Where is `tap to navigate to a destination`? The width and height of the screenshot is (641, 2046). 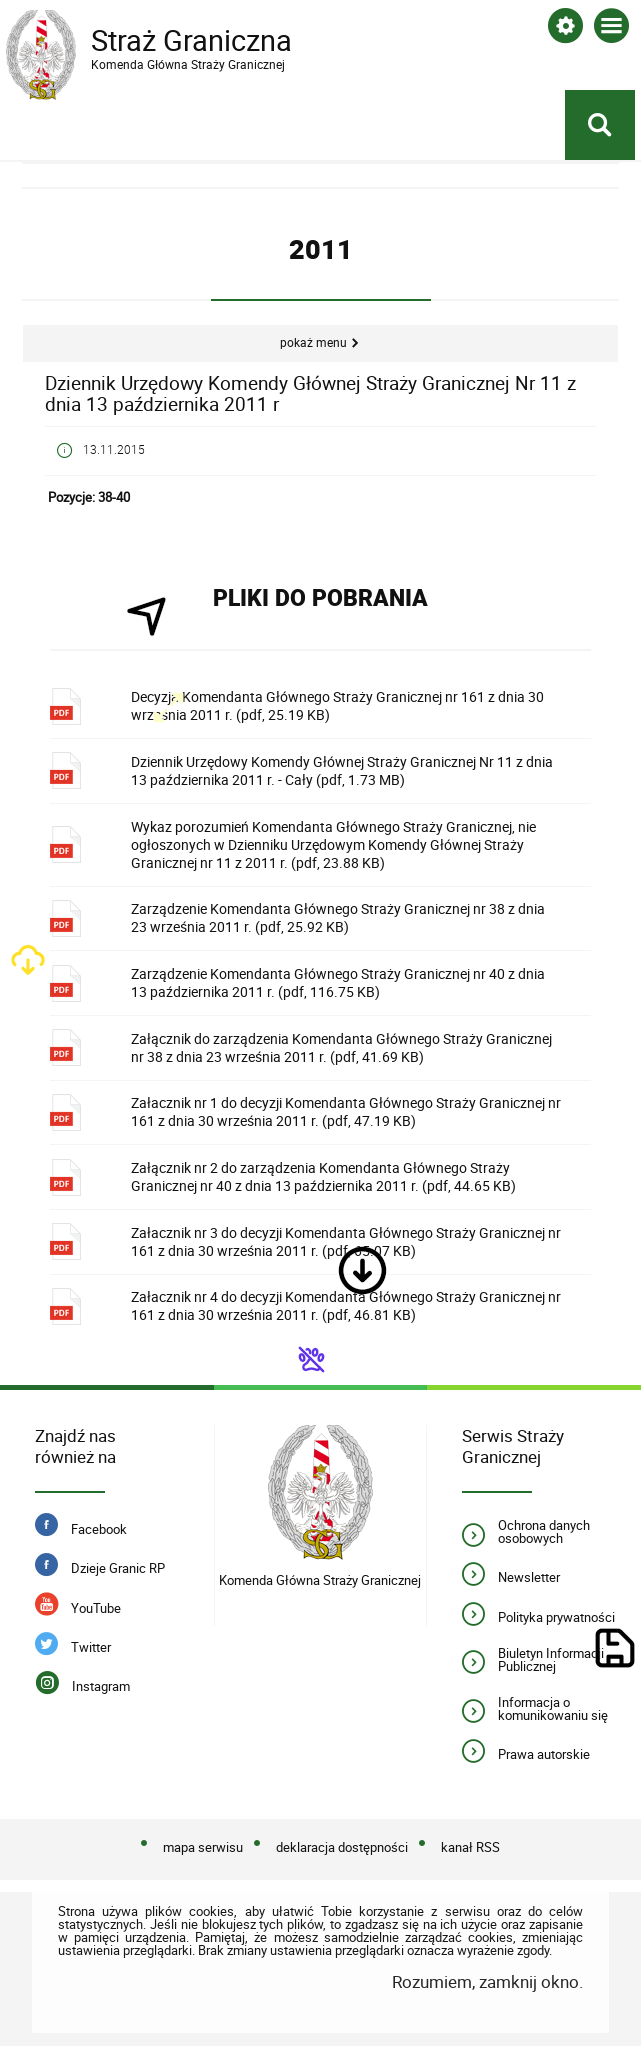 tap to navigate to a destination is located at coordinates (148, 614).